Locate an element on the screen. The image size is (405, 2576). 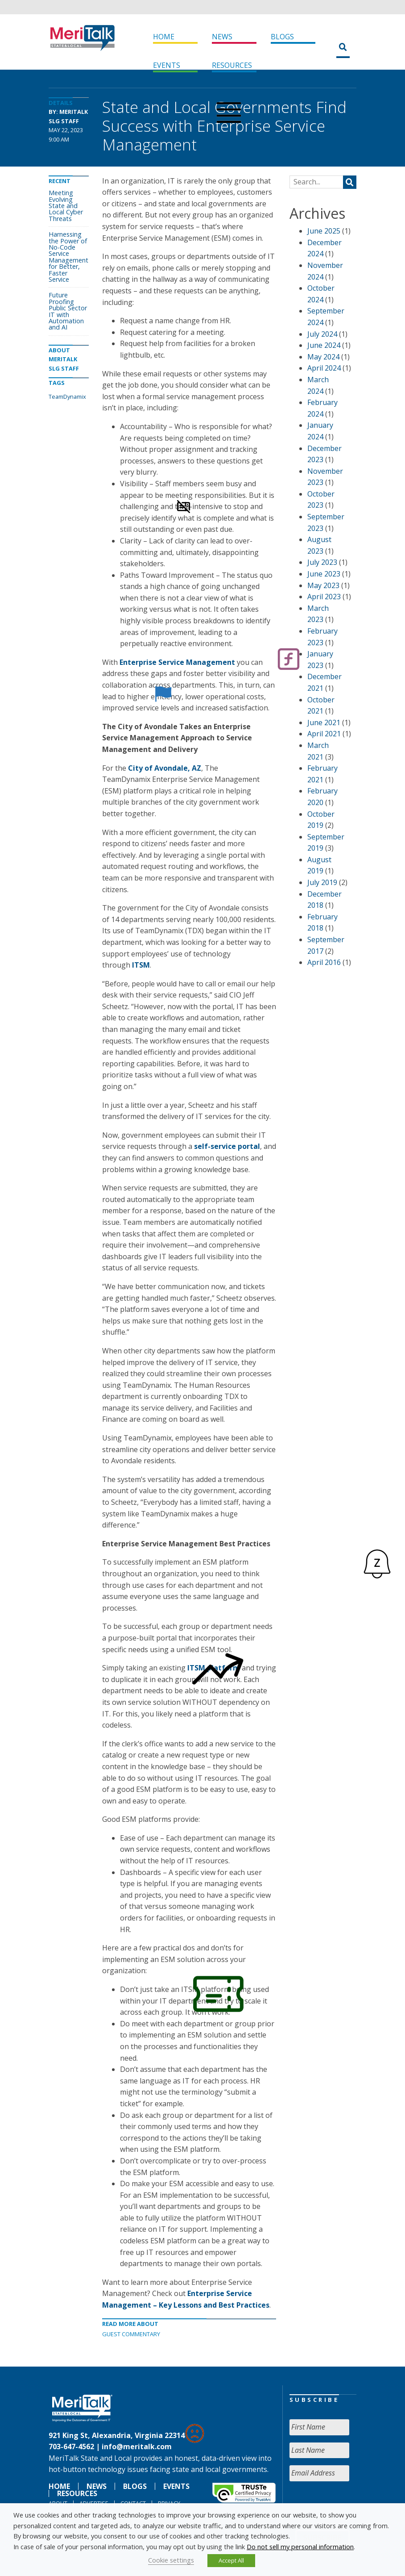
enable sleep or snooze mode for notifications is located at coordinates (377, 1564).